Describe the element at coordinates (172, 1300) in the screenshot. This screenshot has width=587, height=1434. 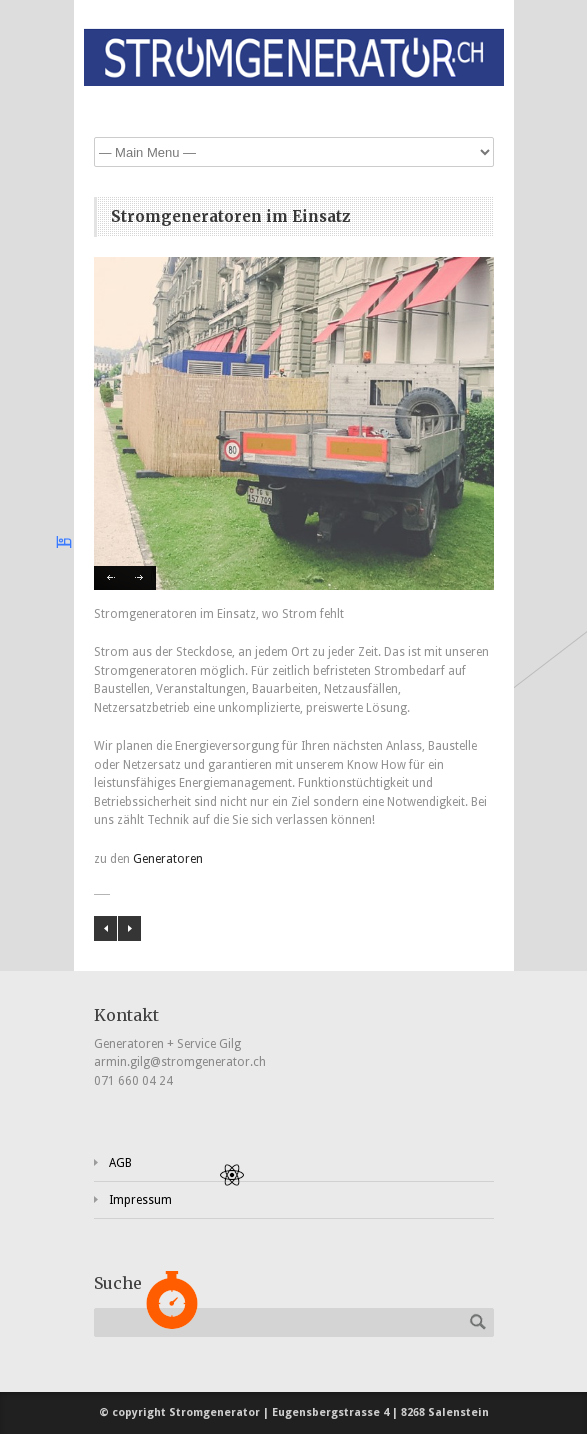
I see `Fastly CDN service logo` at that location.